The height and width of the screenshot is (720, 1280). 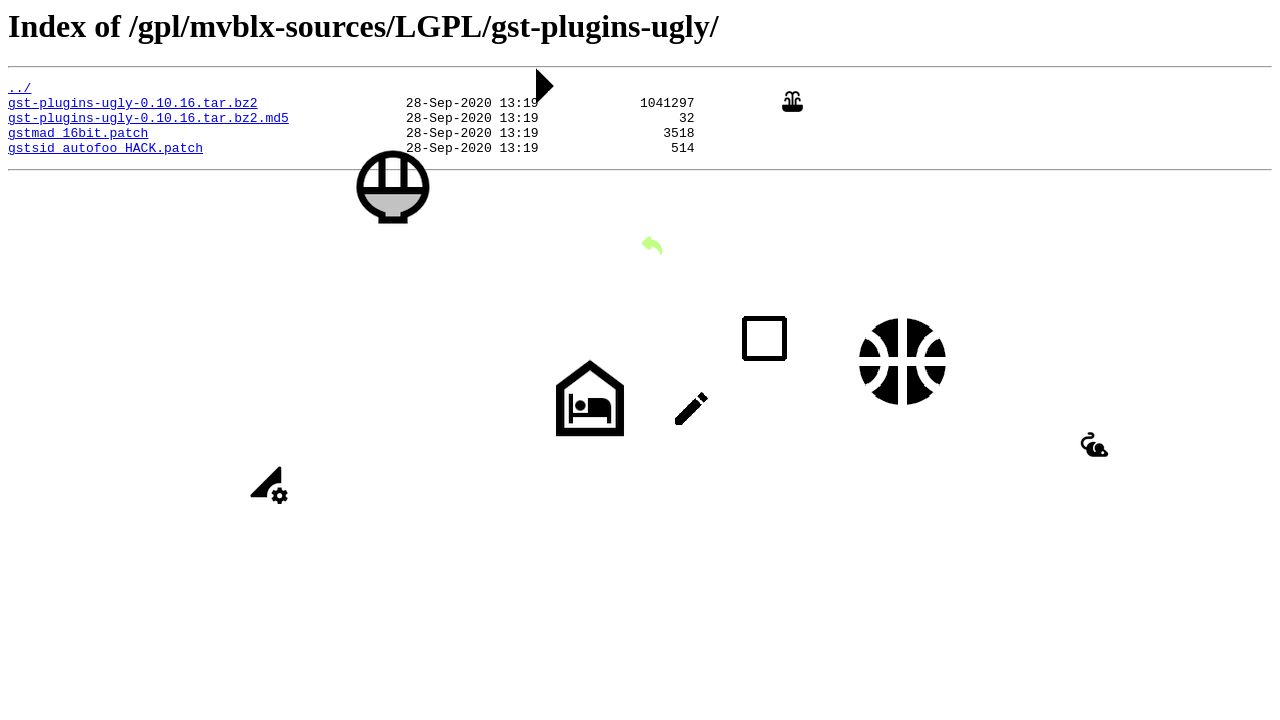 What do you see at coordinates (268, 484) in the screenshot?
I see `access data or network settings` at bounding box center [268, 484].